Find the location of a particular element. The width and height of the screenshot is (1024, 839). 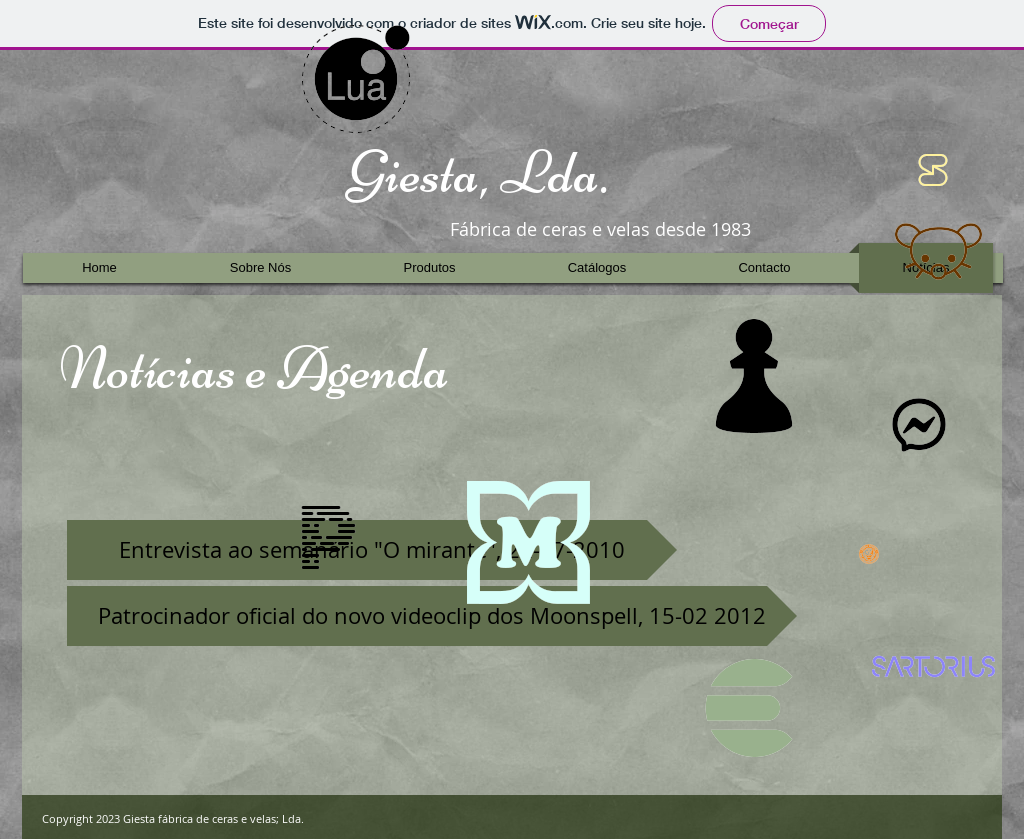

open Session messaging app is located at coordinates (933, 170).